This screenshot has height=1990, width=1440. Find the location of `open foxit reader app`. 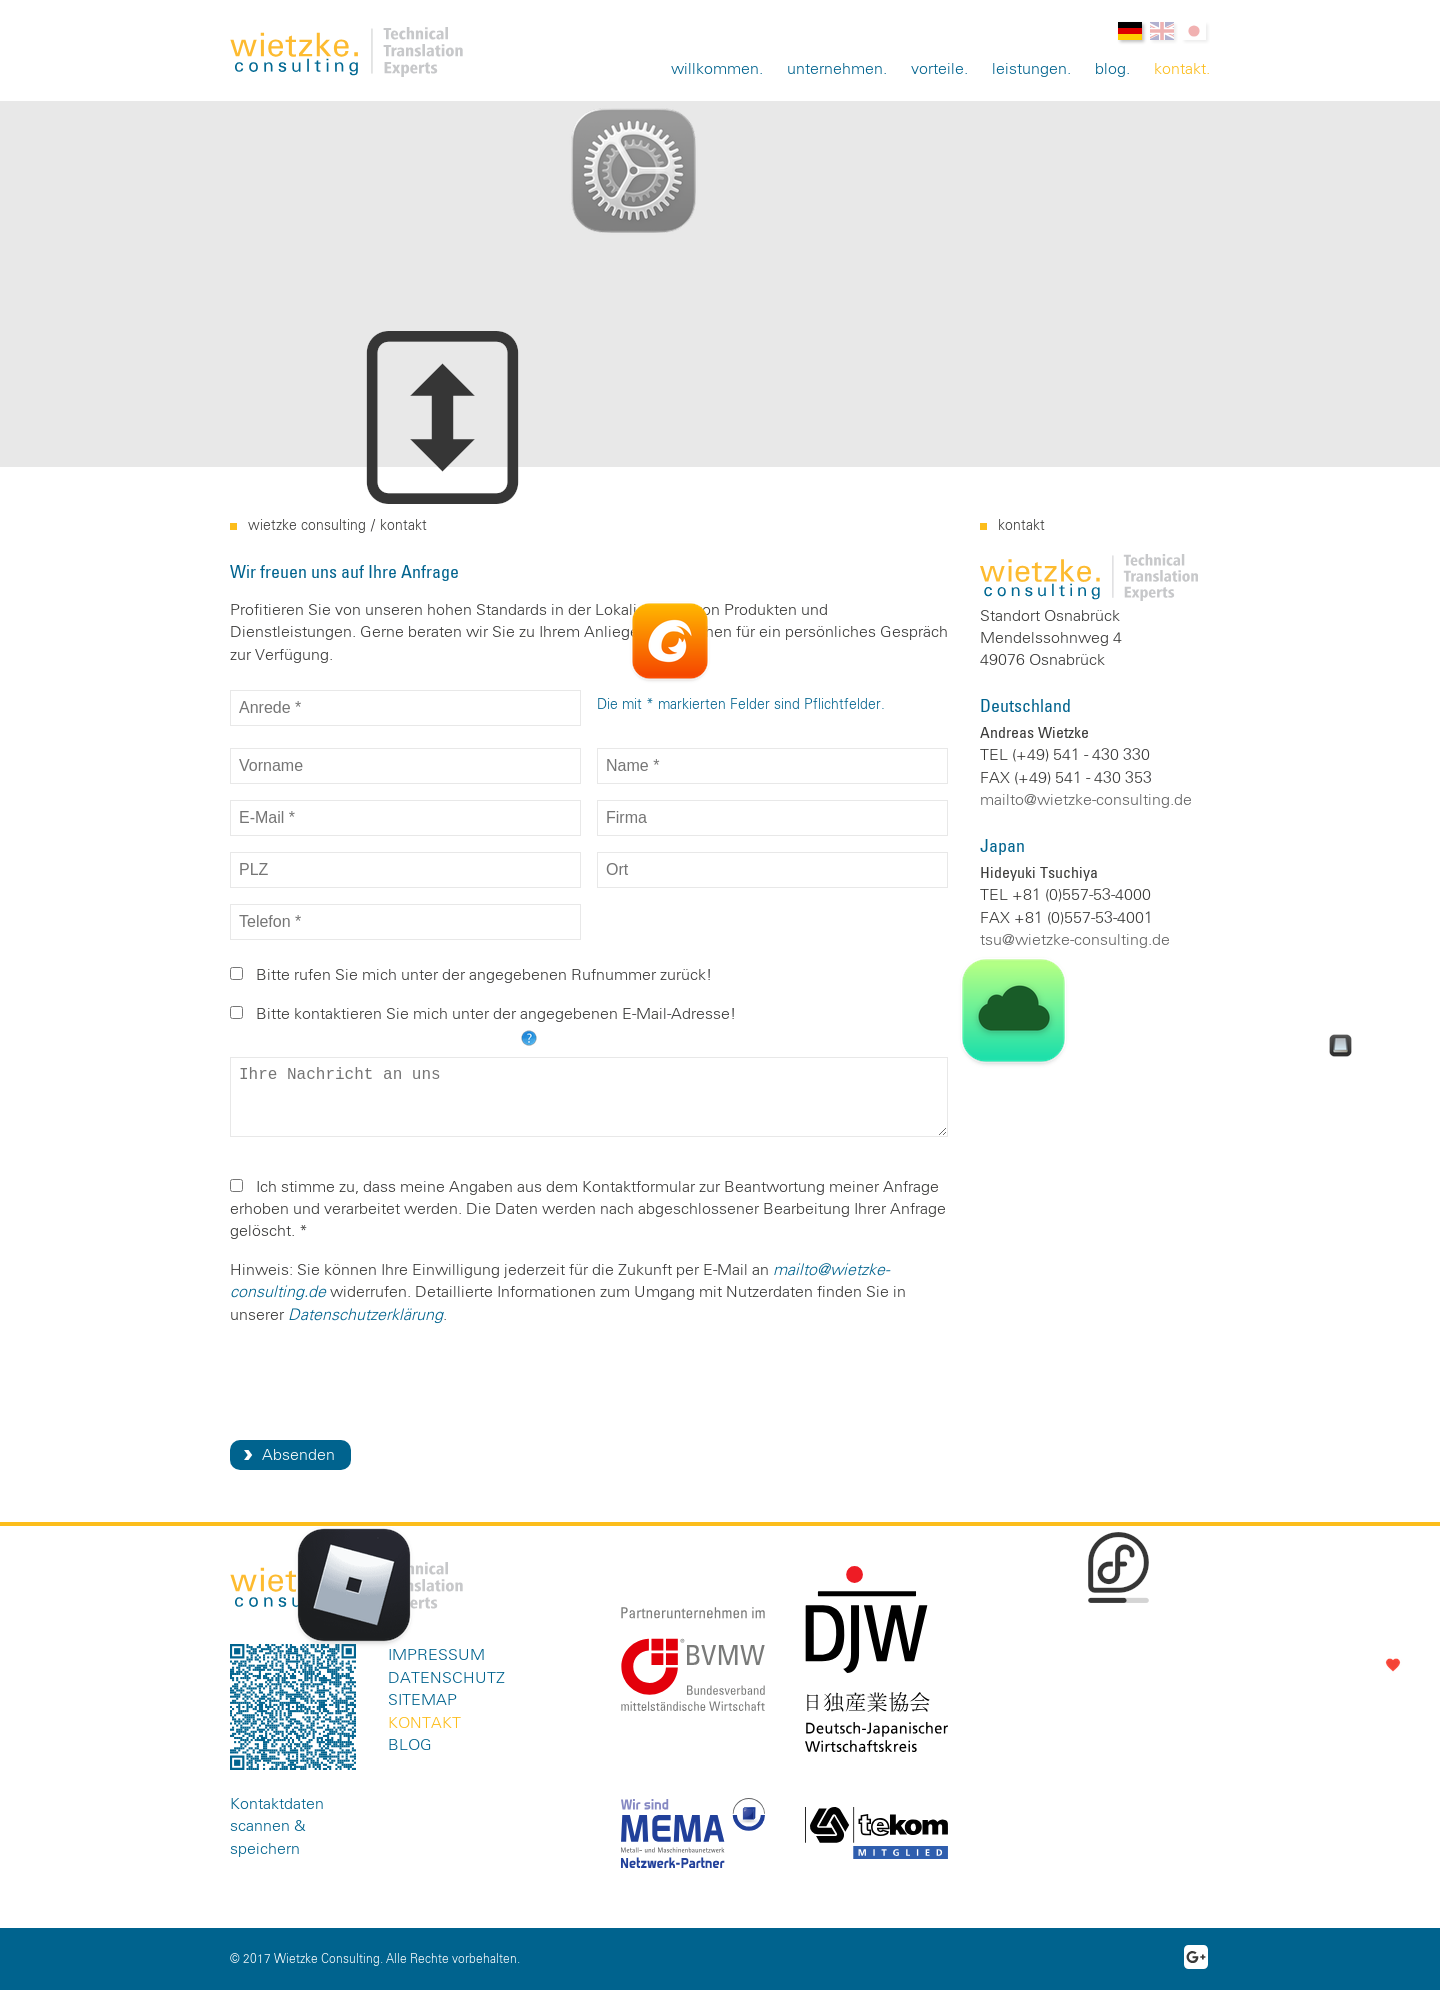

open foxit reader app is located at coordinates (670, 641).